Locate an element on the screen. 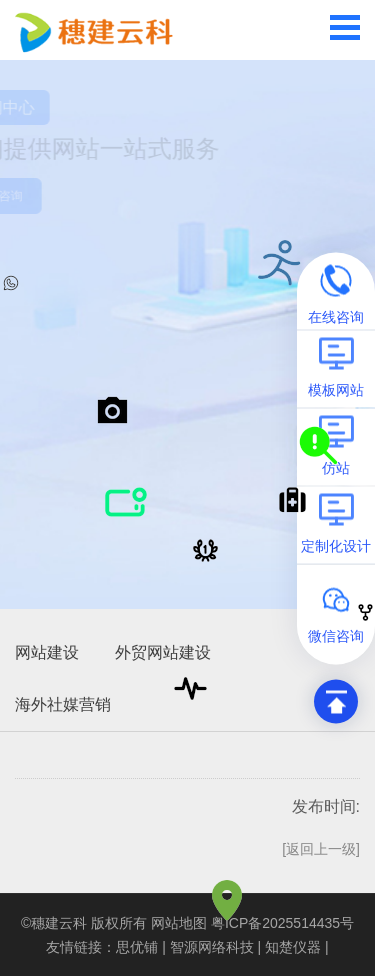 This screenshot has width=375, height=976. access phone camera settings is located at coordinates (126, 502).